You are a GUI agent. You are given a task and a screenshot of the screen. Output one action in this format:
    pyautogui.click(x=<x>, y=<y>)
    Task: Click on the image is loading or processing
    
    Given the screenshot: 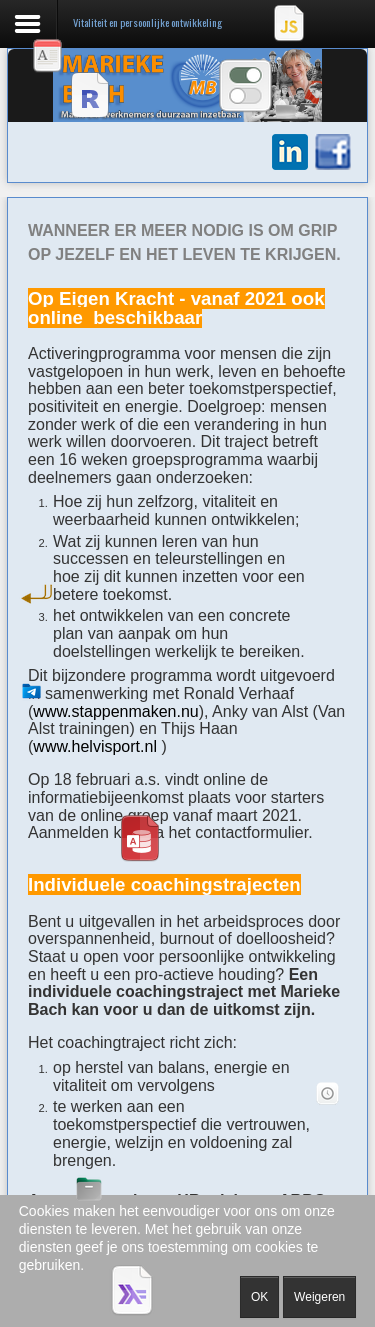 What is the action you would take?
    pyautogui.click(x=327, y=1093)
    